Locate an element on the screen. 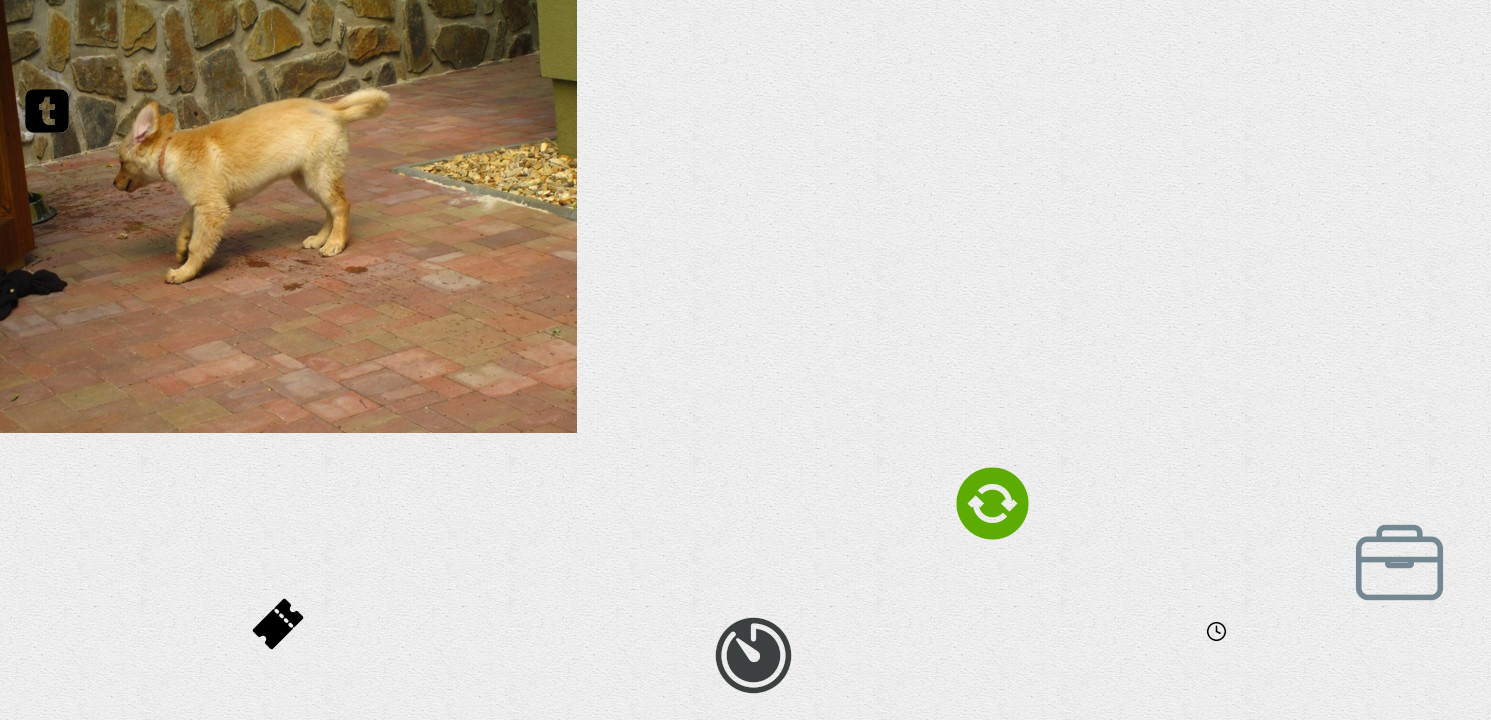  view current time is located at coordinates (1216, 631).